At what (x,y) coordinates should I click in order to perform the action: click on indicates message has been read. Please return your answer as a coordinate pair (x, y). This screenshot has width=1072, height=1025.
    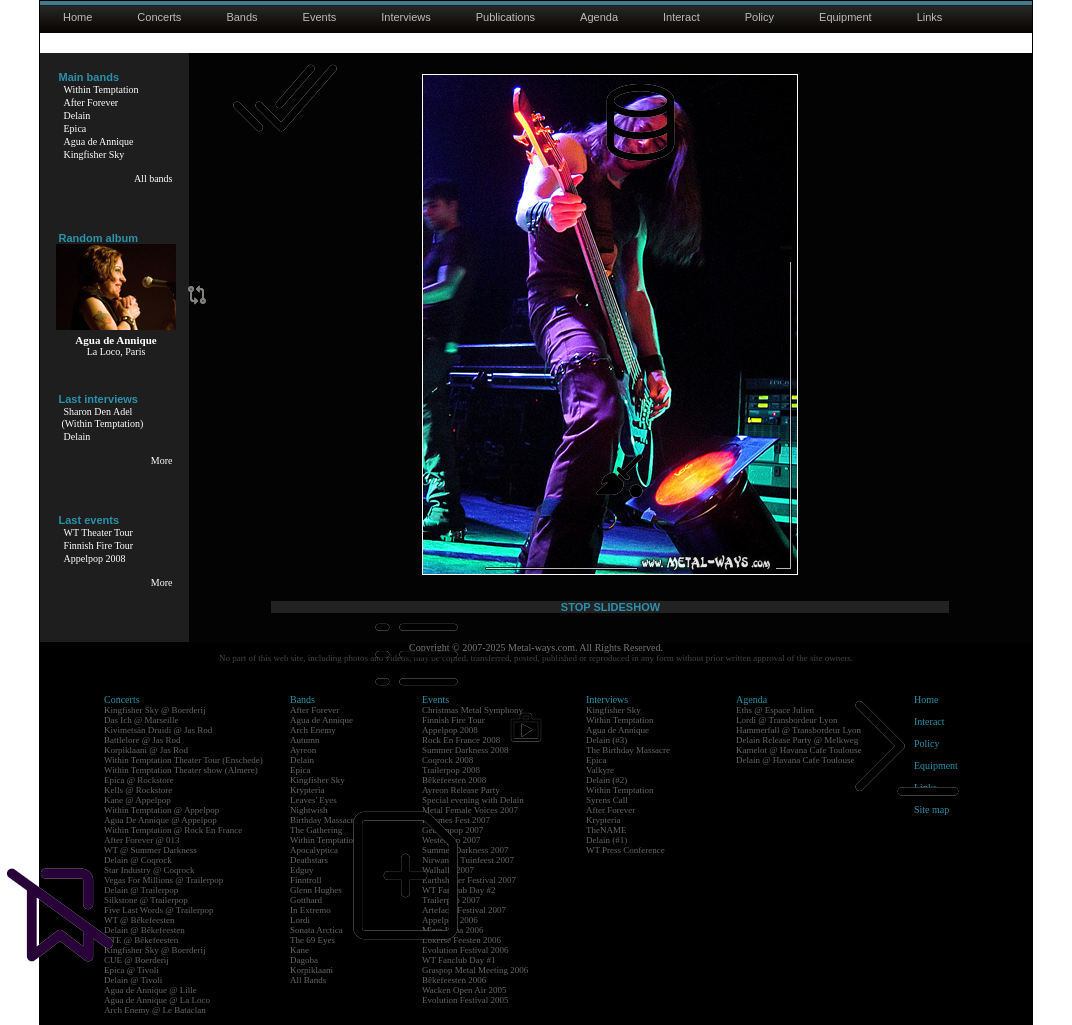
    Looking at the image, I should click on (285, 98).